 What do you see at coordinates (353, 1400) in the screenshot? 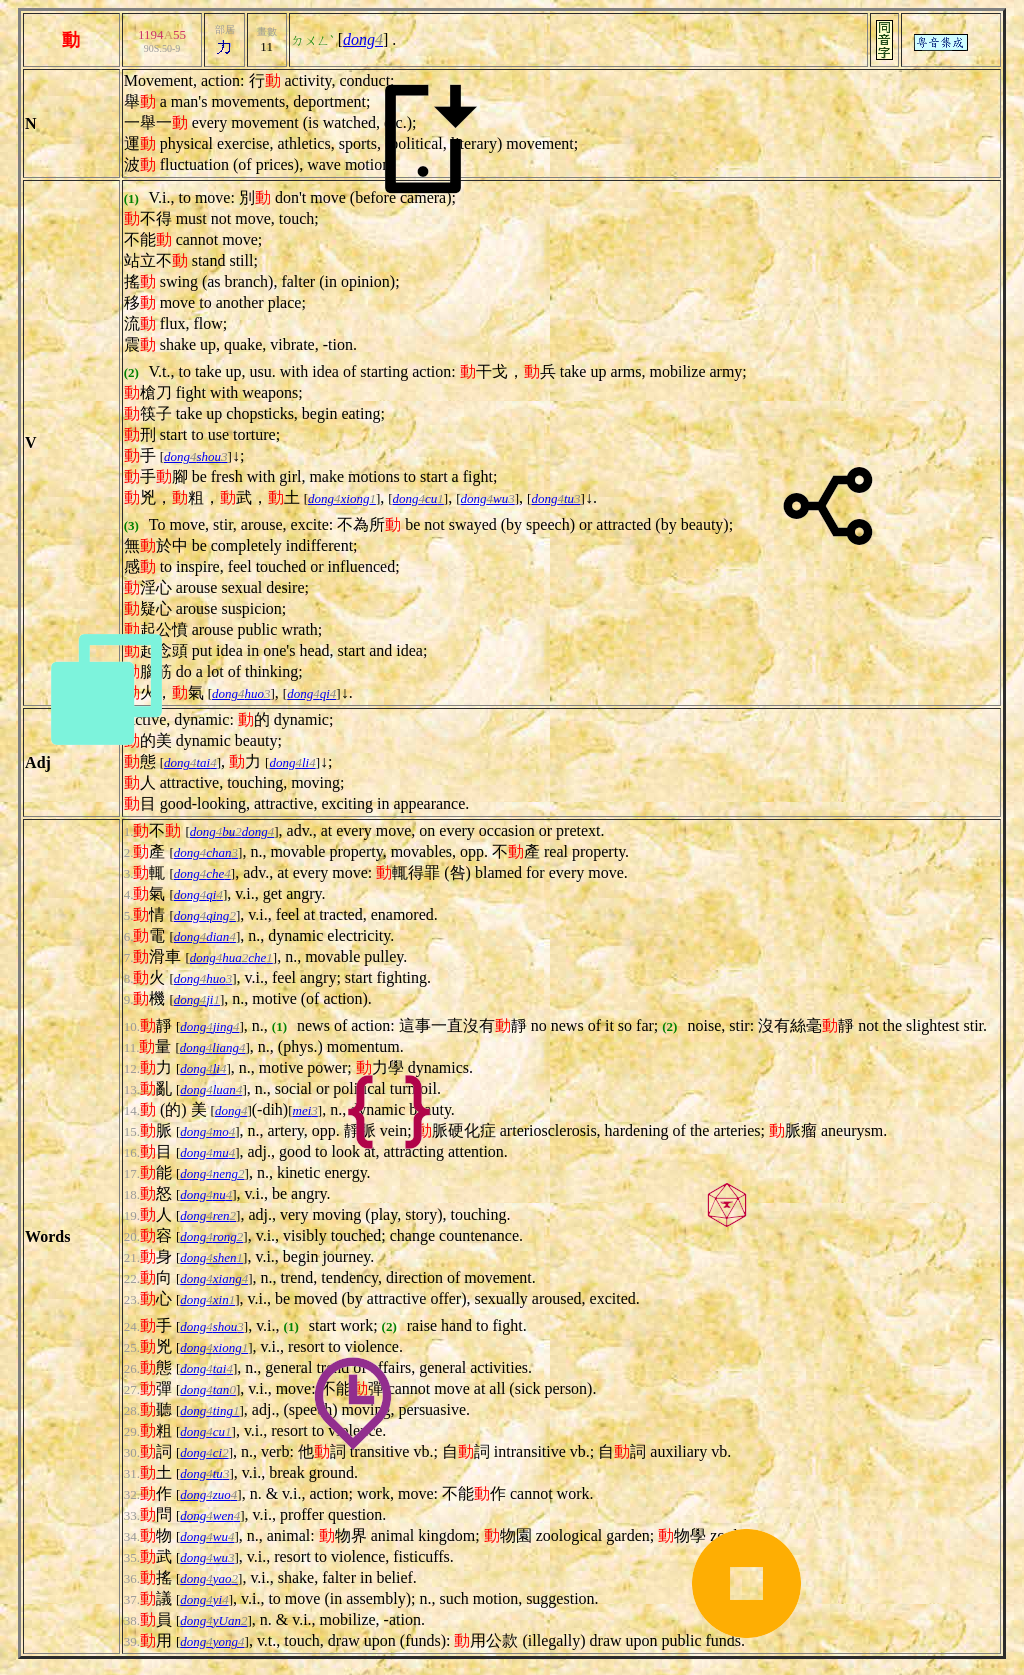
I see `view location history` at bounding box center [353, 1400].